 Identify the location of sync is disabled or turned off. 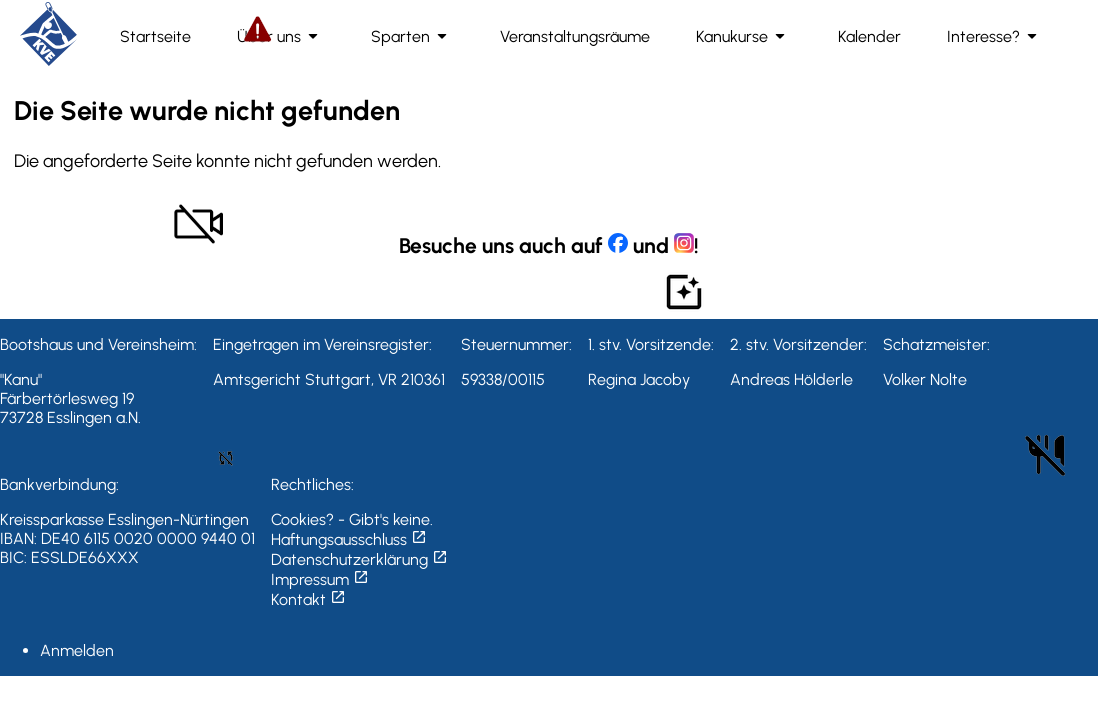
(226, 458).